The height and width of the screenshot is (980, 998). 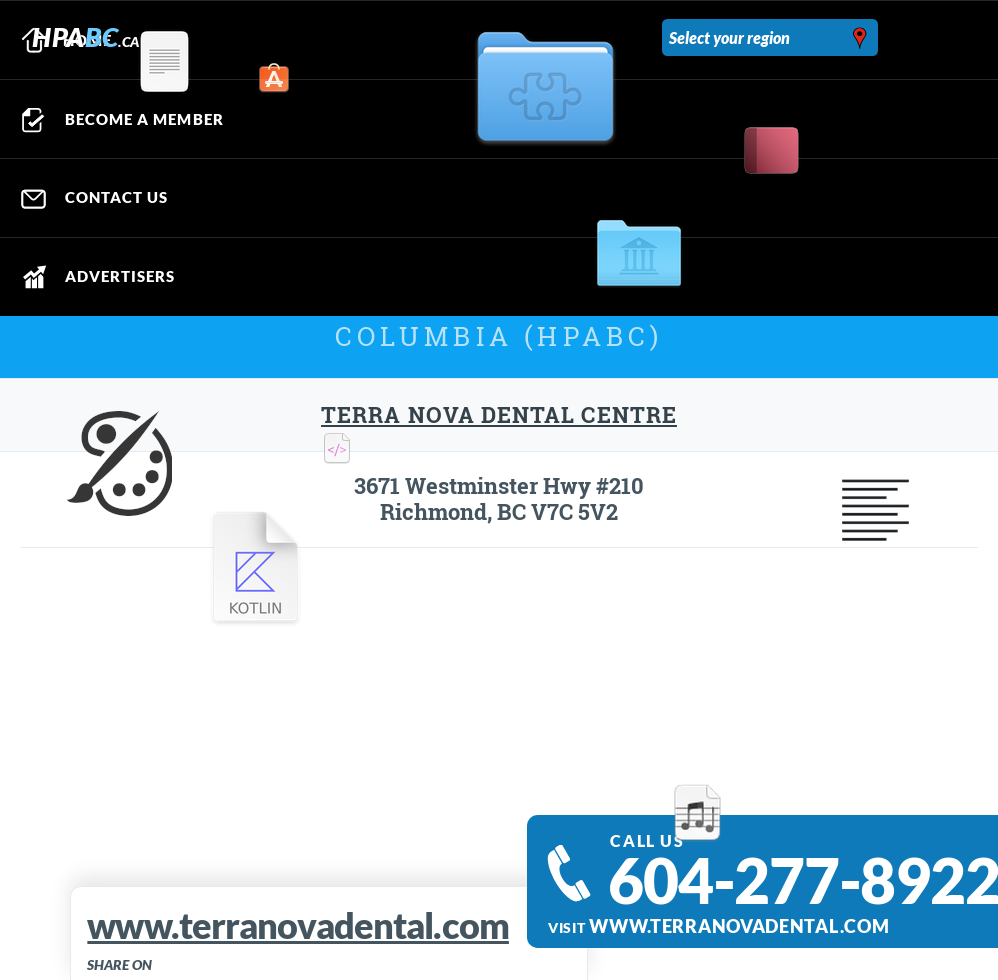 What do you see at coordinates (255, 568) in the screenshot?
I see `a kotlin source code file` at bounding box center [255, 568].